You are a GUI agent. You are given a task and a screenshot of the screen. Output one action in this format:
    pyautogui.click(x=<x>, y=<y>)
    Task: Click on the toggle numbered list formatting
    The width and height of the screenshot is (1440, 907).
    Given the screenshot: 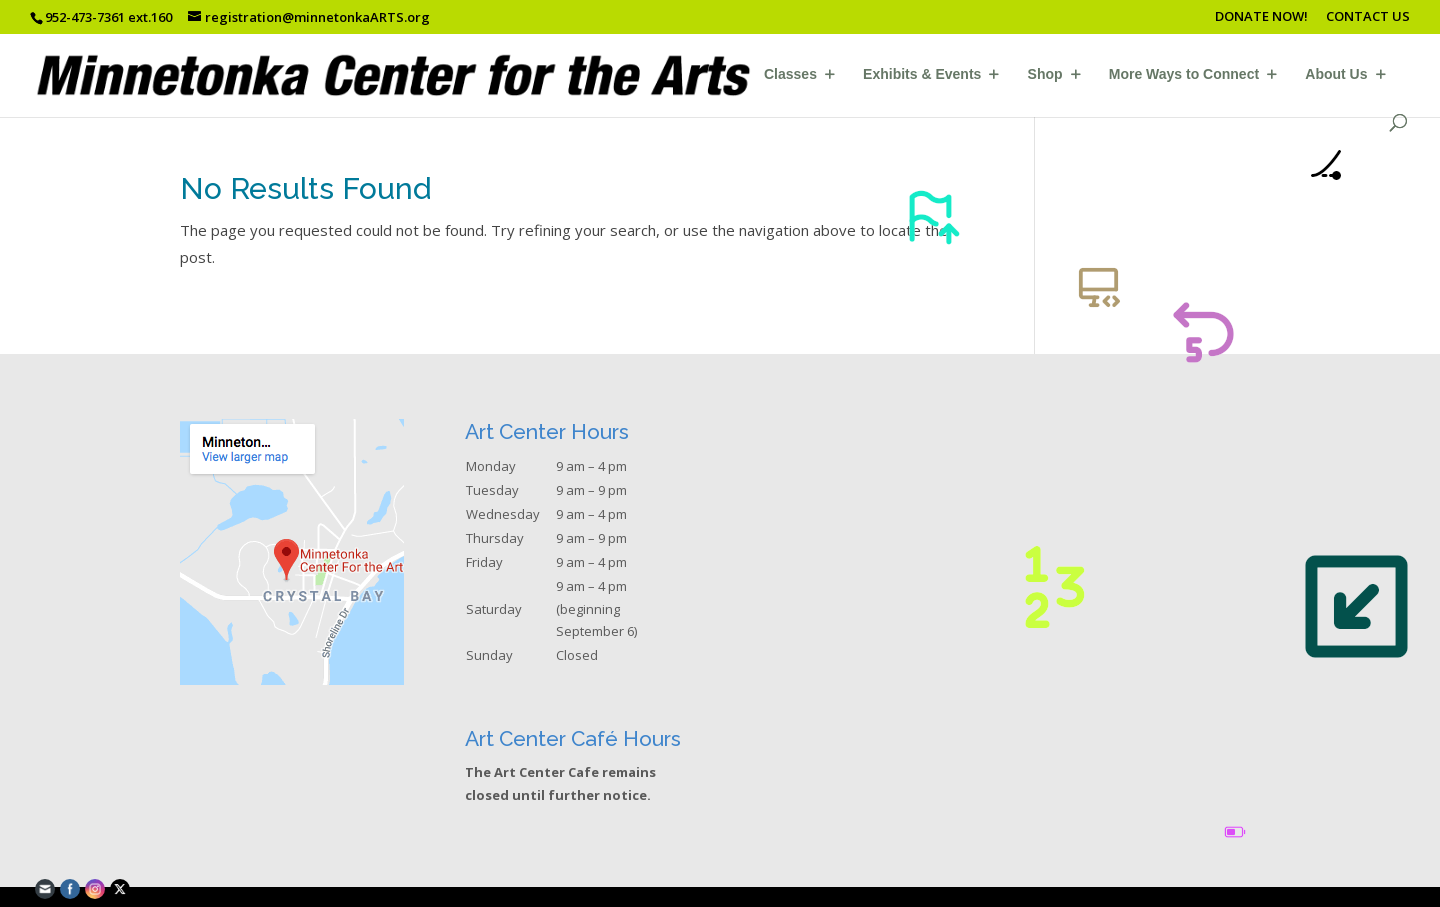 What is the action you would take?
    pyautogui.click(x=1051, y=587)
    